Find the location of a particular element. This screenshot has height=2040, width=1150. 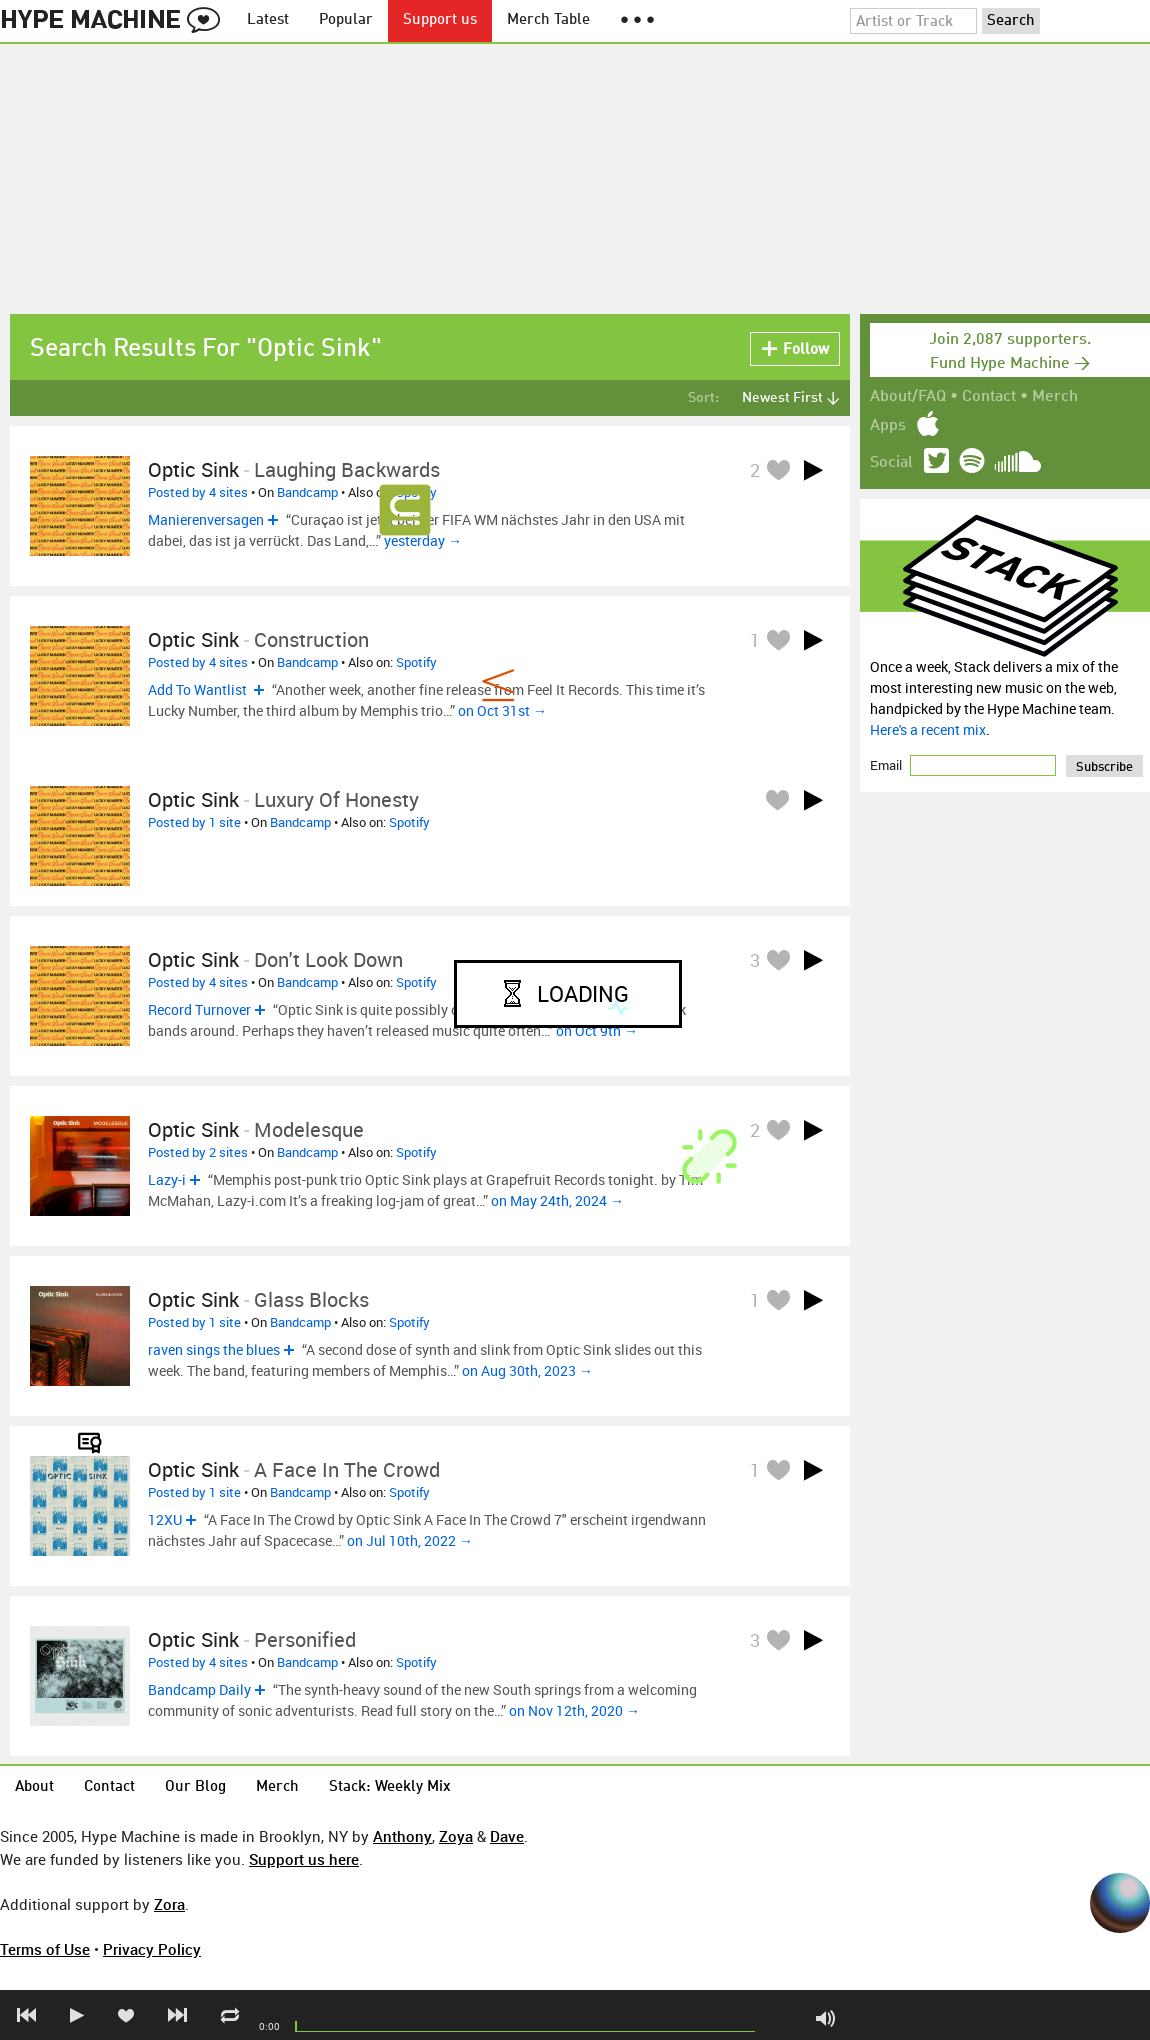

view your certificates or credentials is located at coordinates (89, 1442).